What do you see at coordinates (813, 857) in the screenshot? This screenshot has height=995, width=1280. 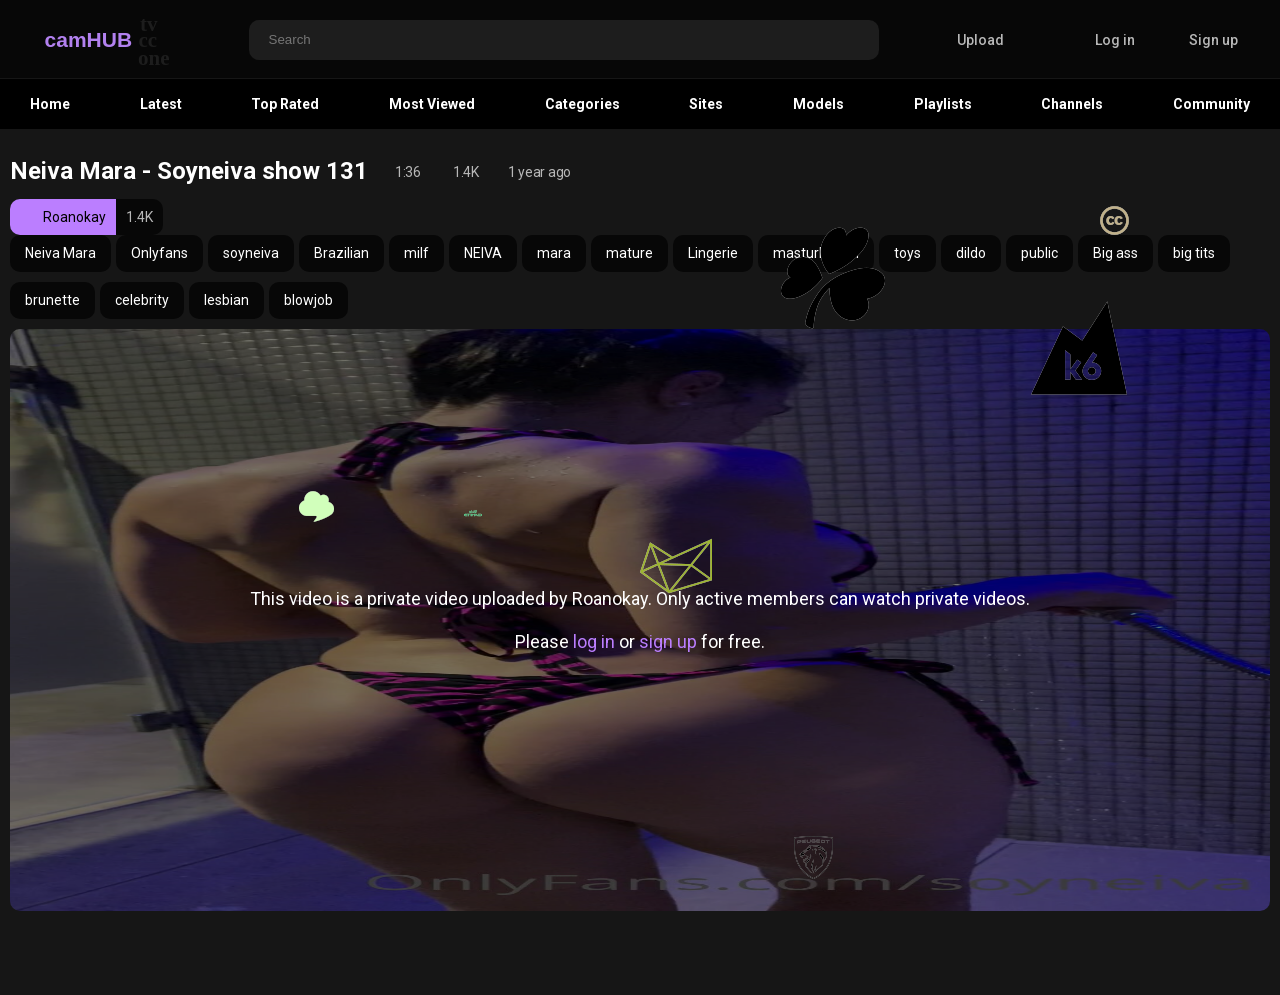 I see `Peugeot brand logo` at bounding box center [813, 857].